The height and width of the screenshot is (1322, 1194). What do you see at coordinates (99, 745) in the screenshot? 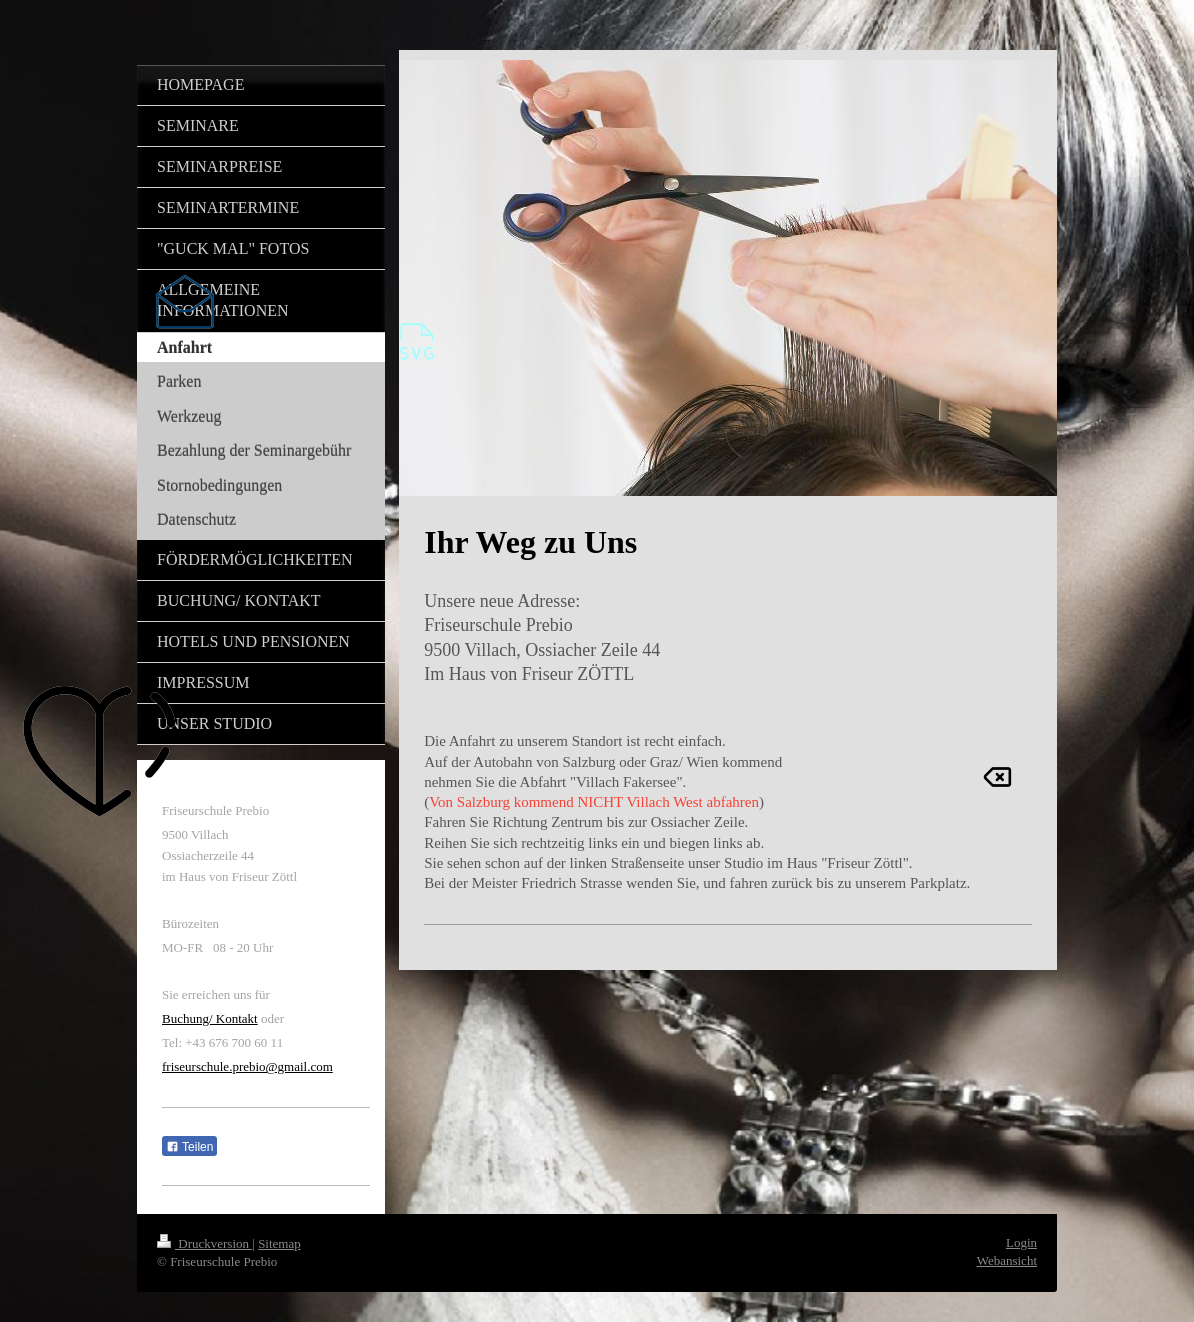
I see `indicates partial like or favorite status` at bounding box center [99, 745].